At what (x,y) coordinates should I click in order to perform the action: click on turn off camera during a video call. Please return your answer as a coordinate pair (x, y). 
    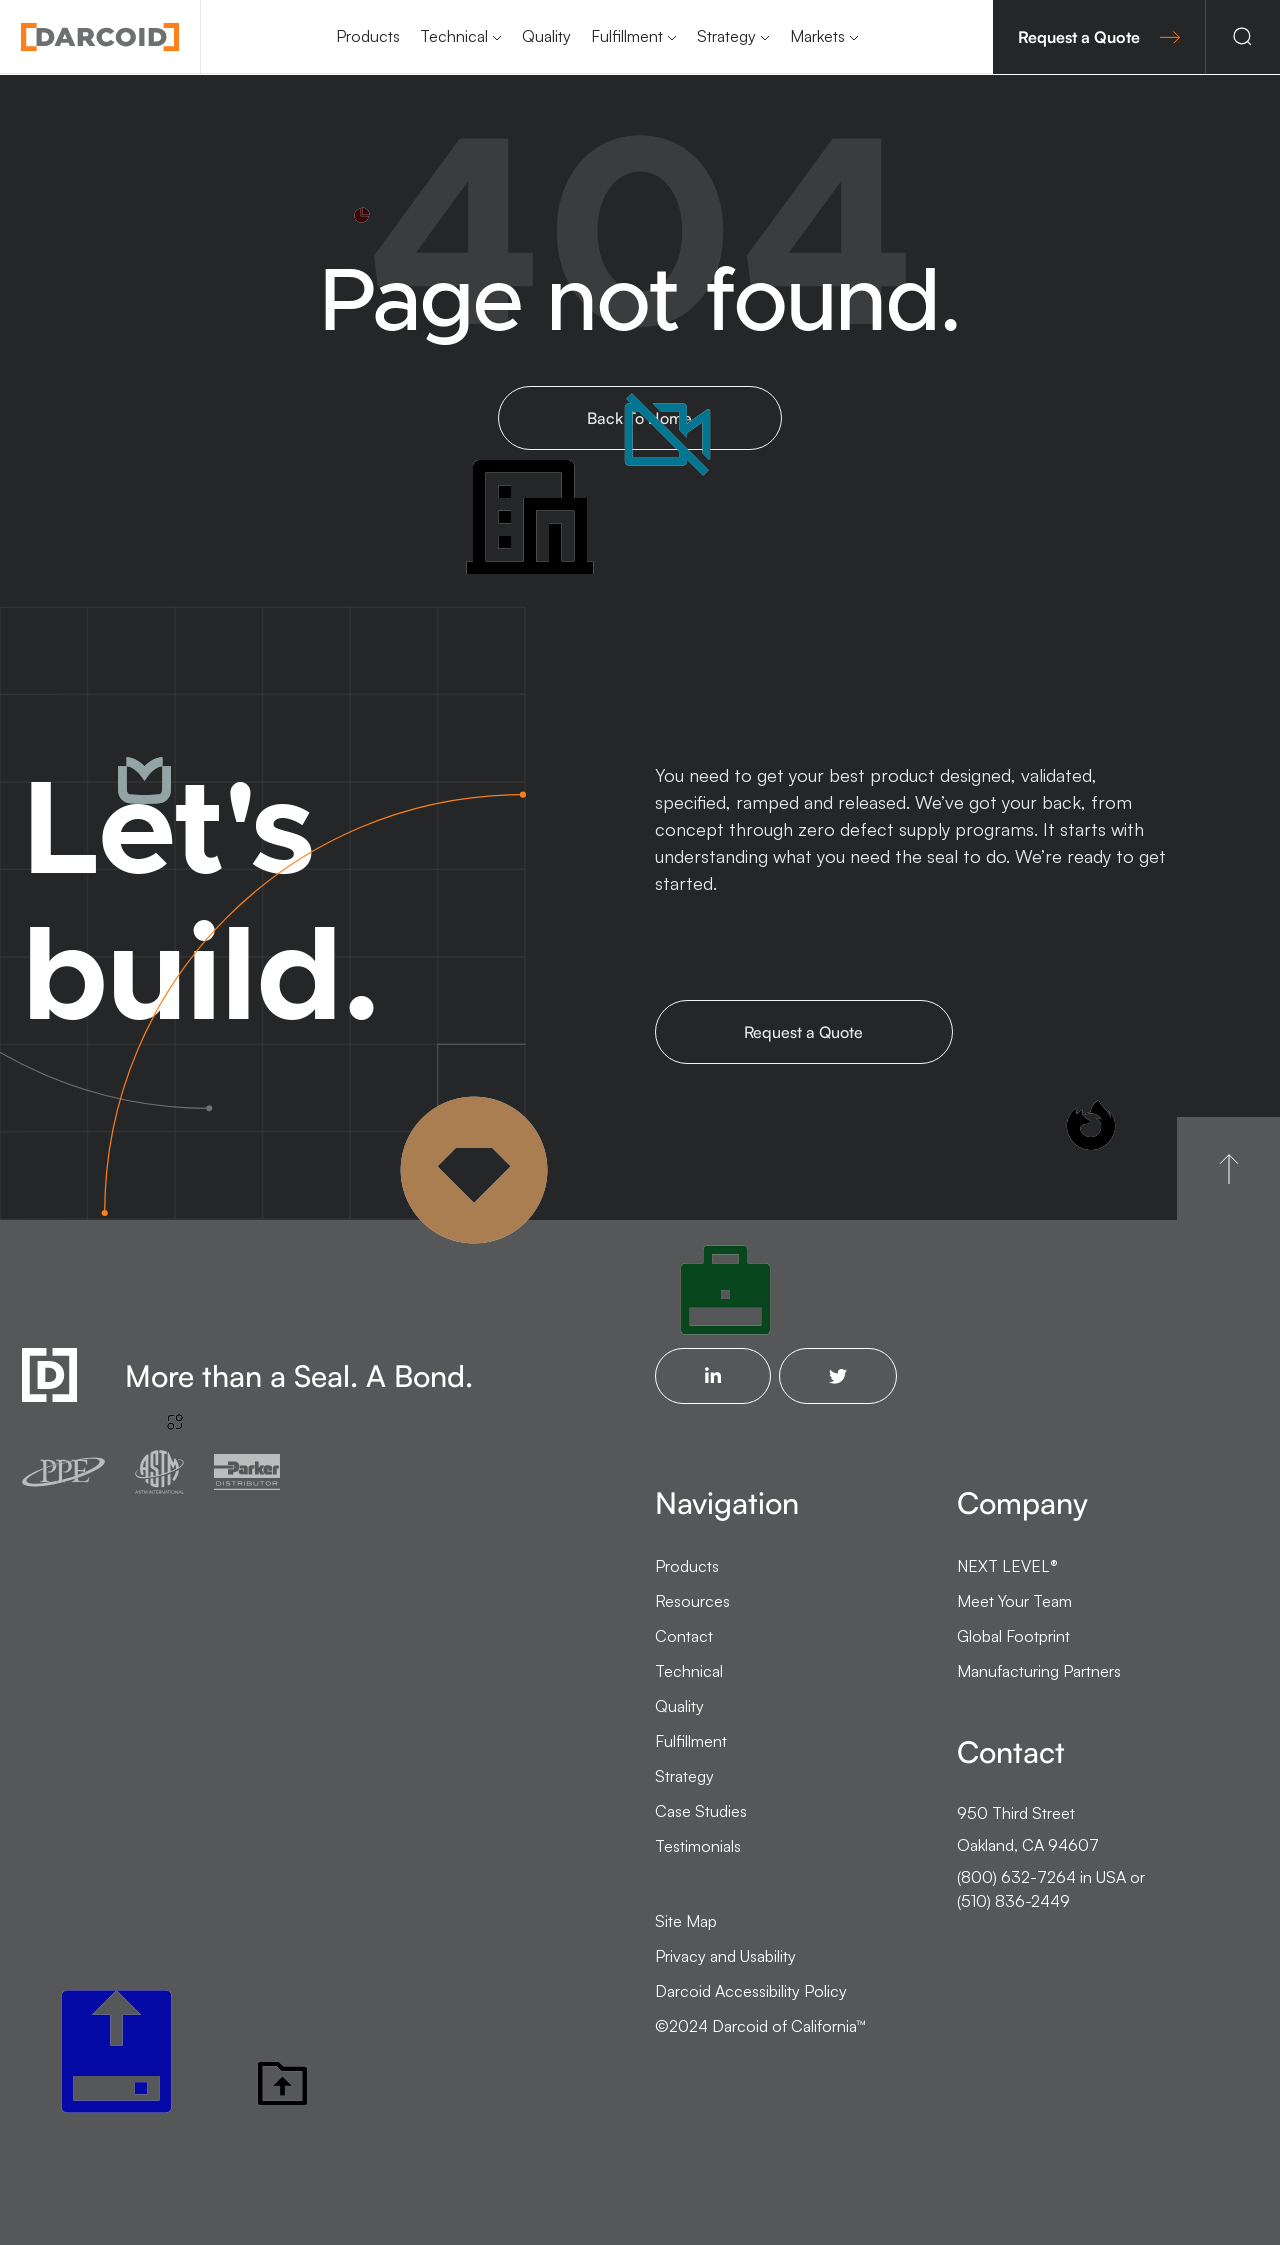
    Looking at the image, I should click on (667, 434).